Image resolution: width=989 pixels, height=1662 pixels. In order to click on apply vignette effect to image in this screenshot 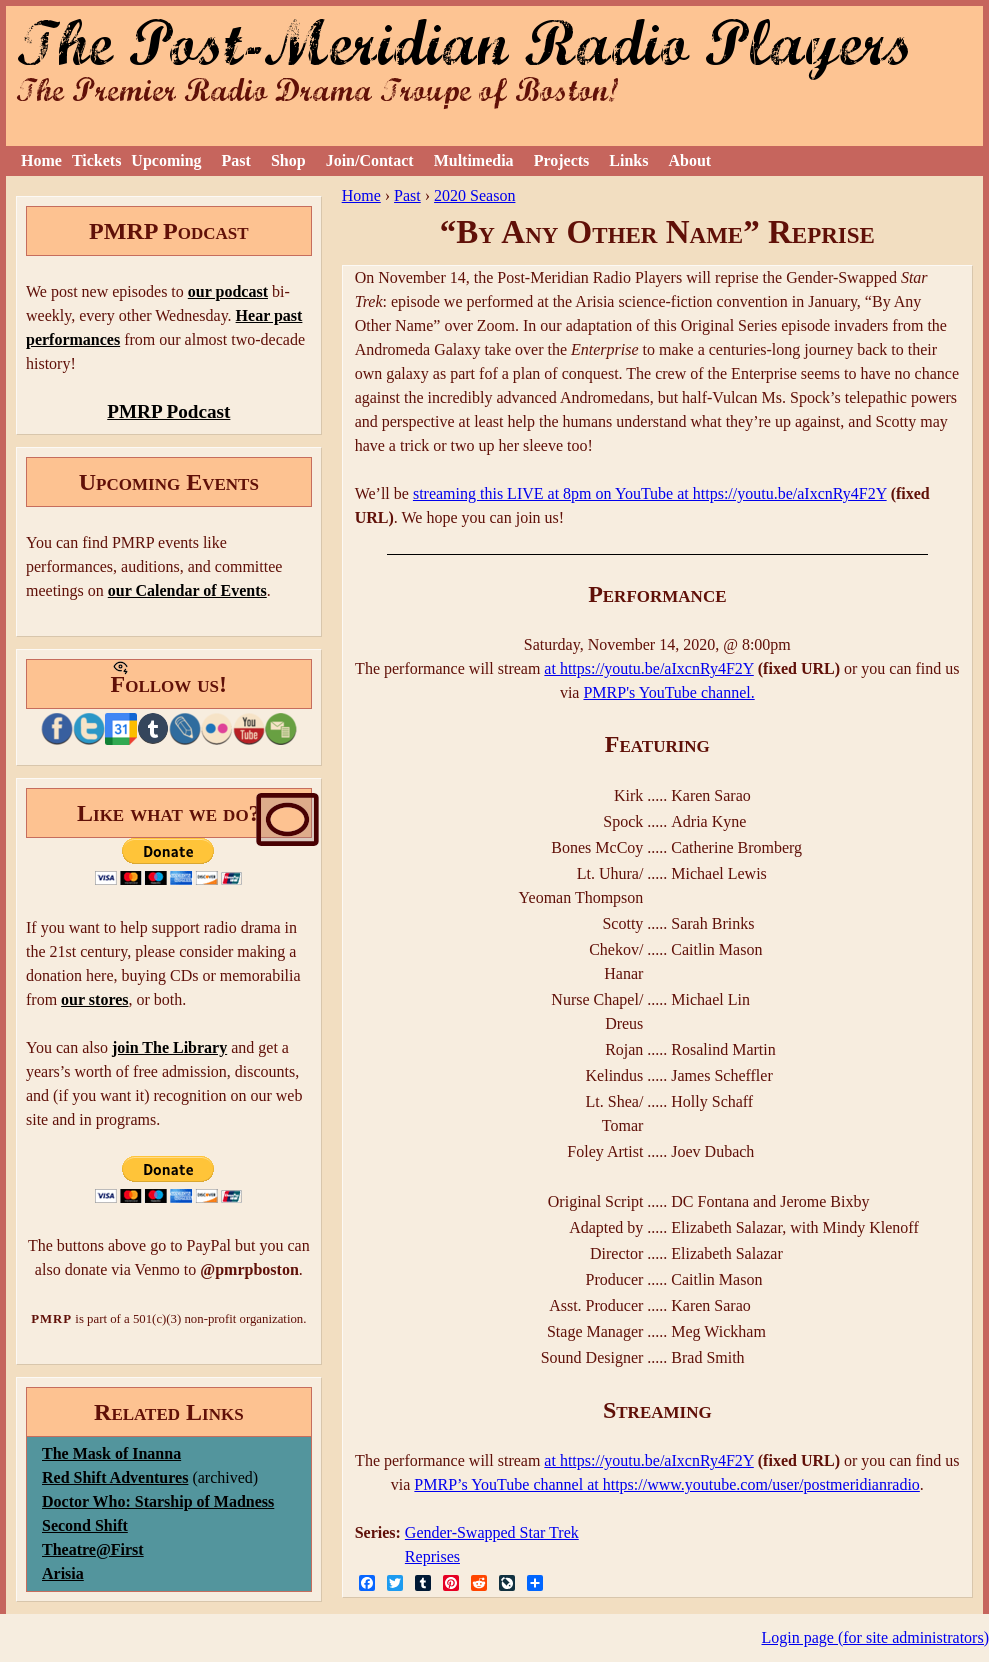, I will do `click(287, 819)`.